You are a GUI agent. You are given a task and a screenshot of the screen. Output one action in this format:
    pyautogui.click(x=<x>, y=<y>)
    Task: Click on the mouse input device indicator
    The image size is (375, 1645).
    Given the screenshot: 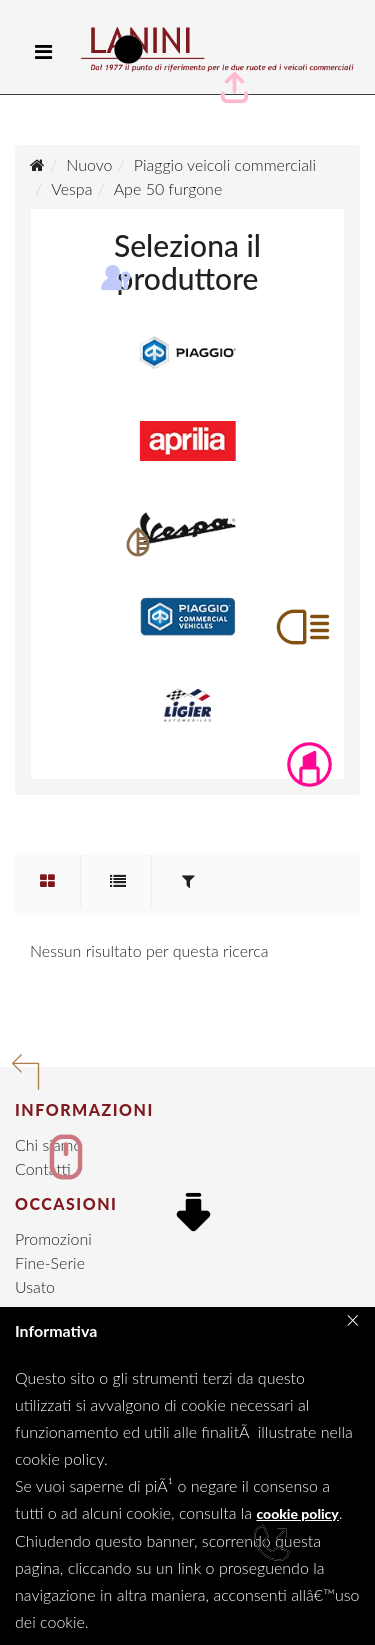 What is the action you would take?
    pyautogui.click(x=66, y=1157)
    